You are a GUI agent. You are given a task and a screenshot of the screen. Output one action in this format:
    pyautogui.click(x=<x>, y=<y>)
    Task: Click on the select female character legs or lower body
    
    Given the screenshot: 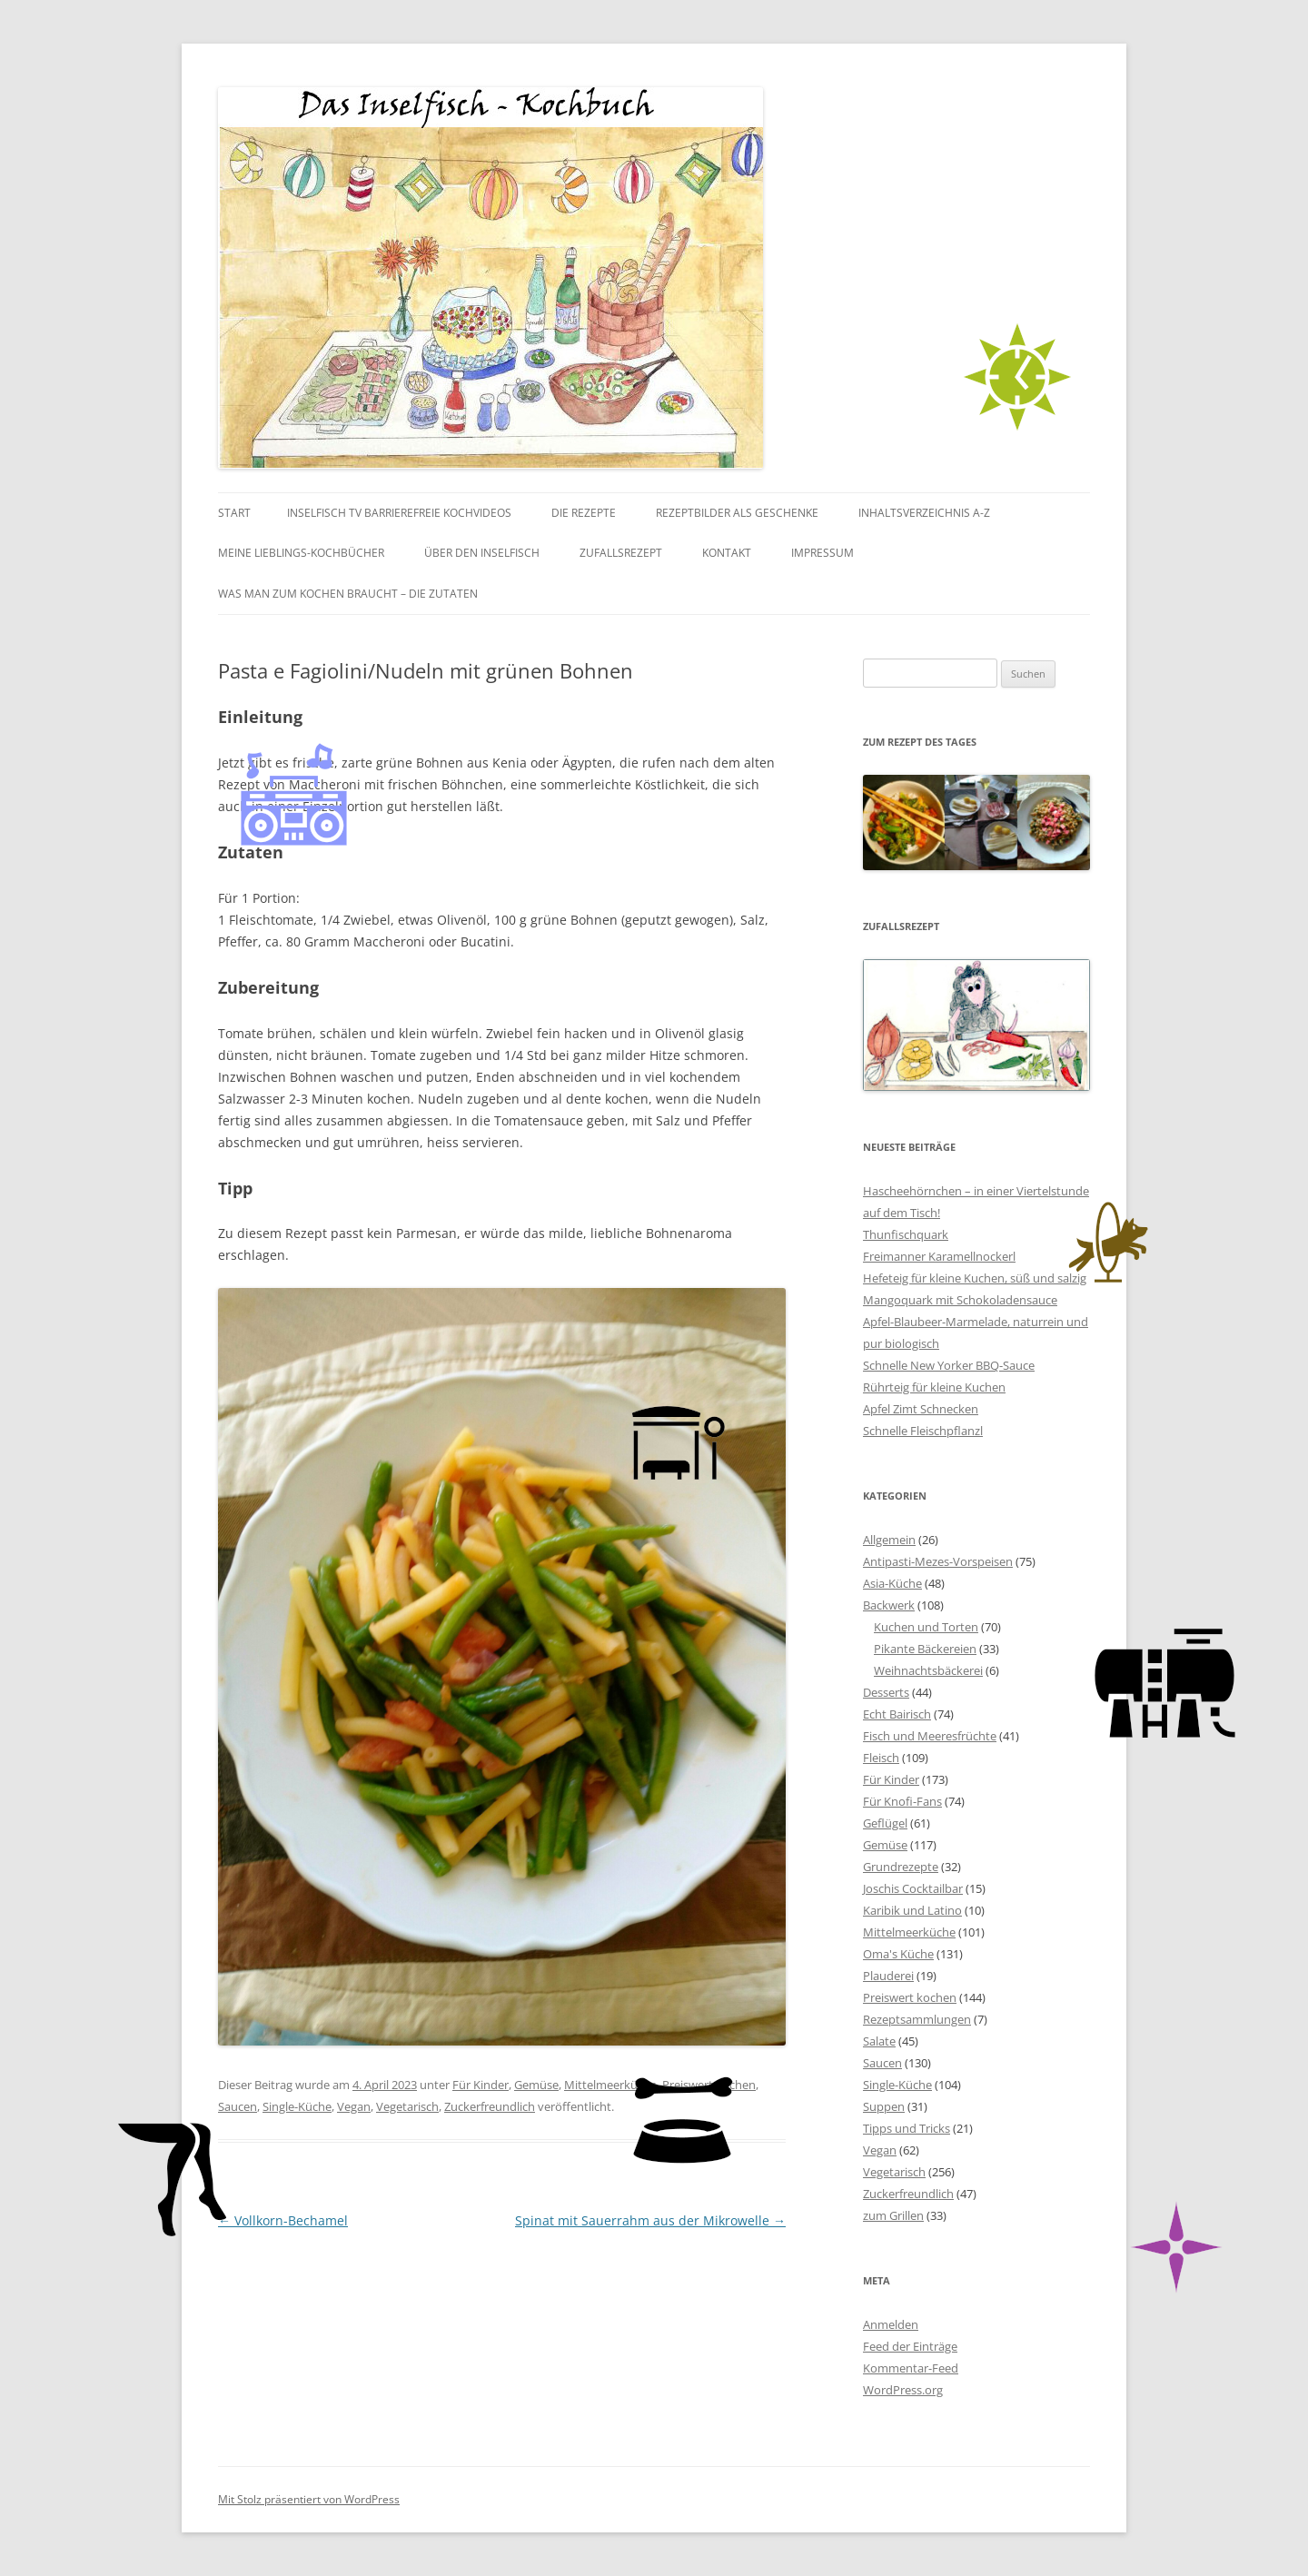 What is the action you would take?
    pyautogui.click(x=172, y=2180)
    